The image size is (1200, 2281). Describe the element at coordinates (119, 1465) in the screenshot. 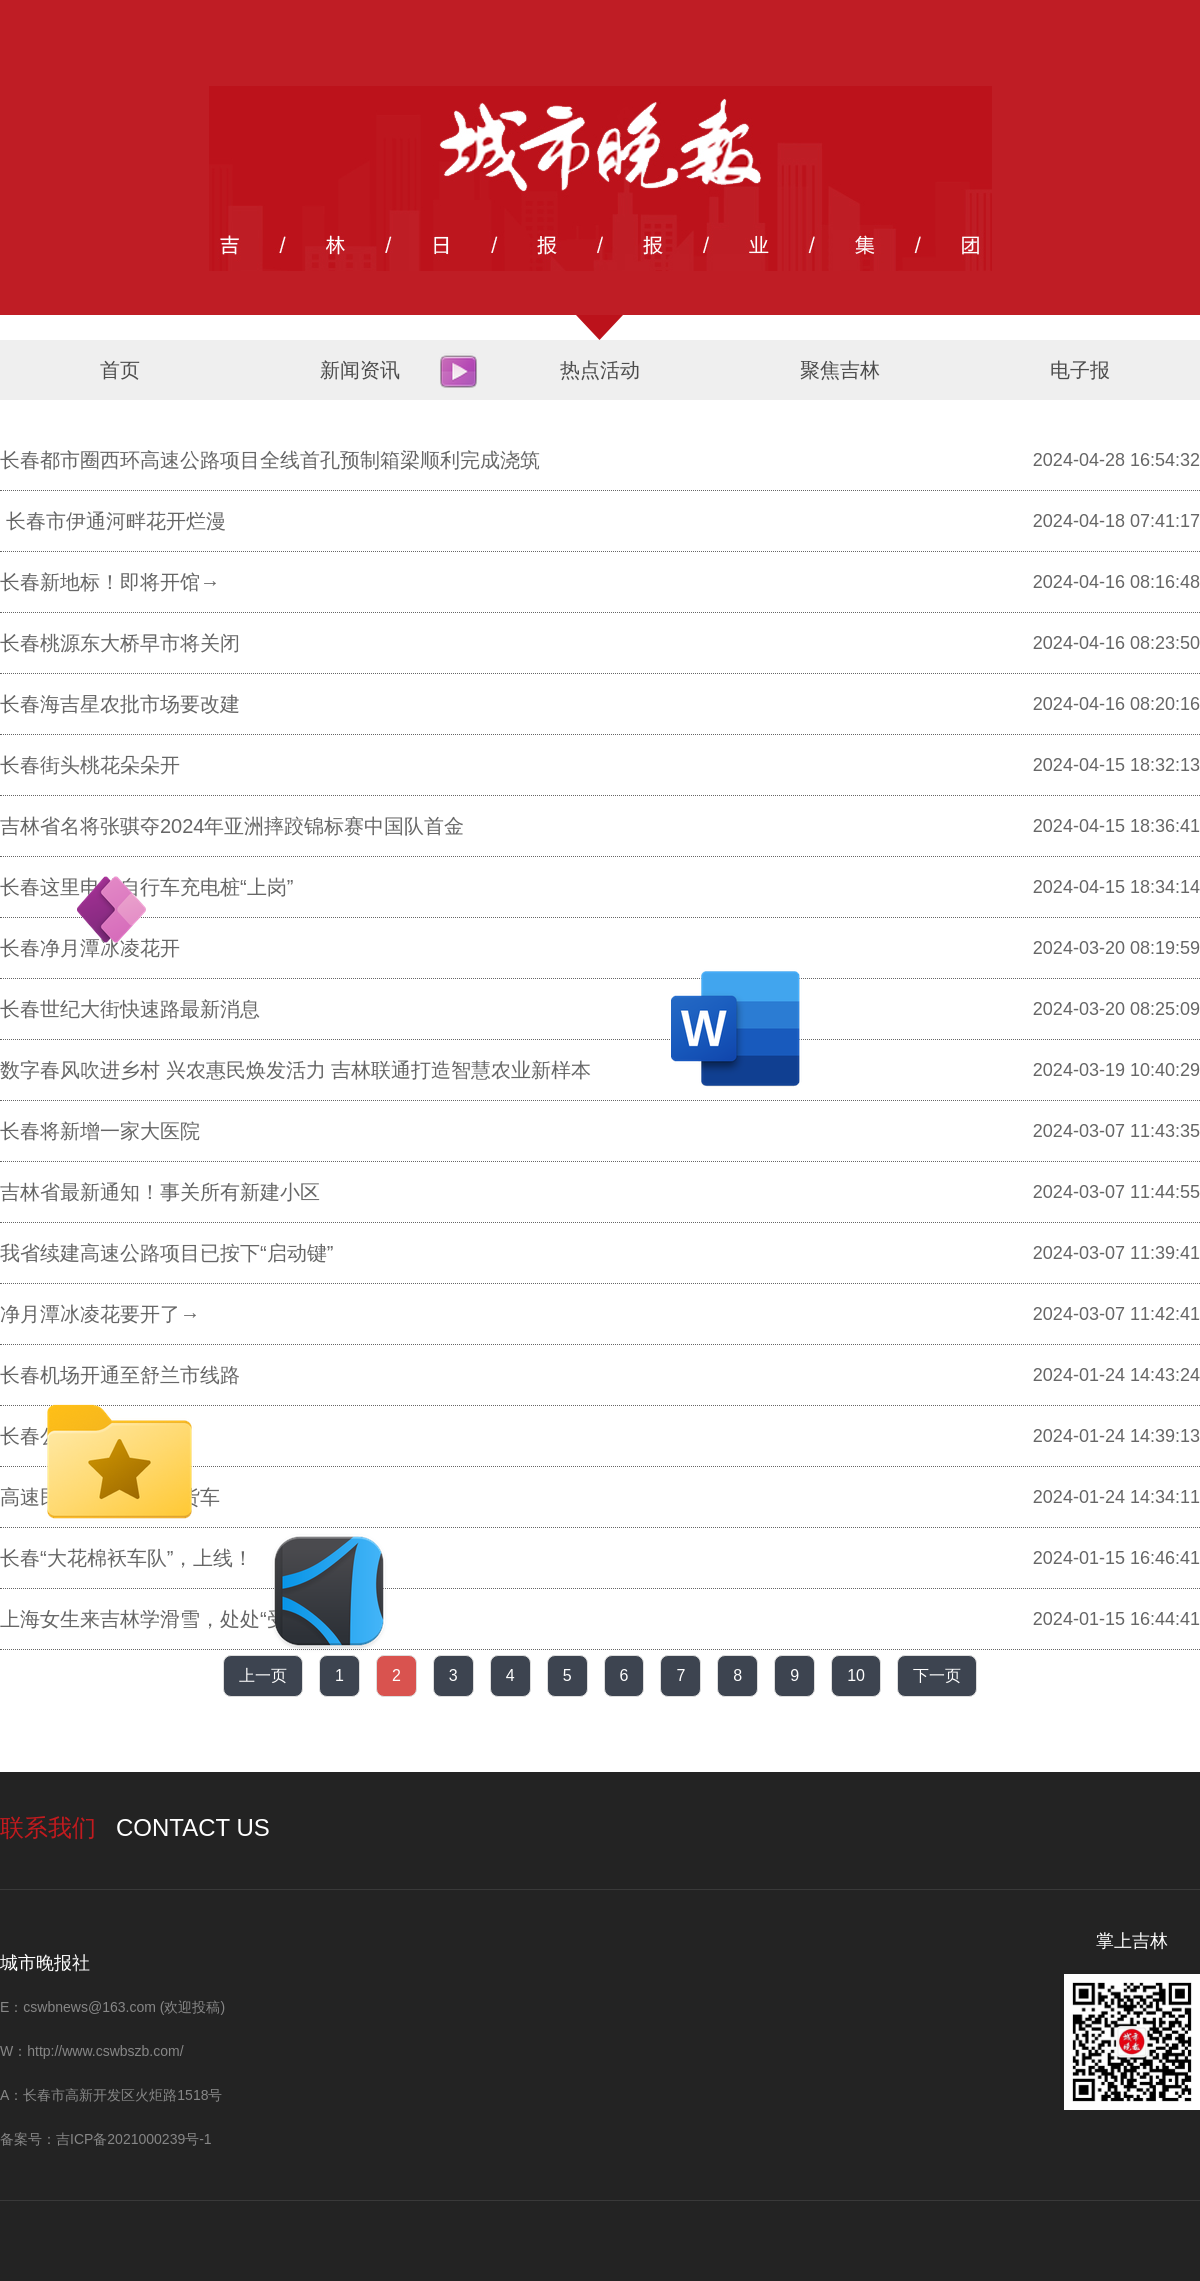

I see `open your favorites folder` at that location.